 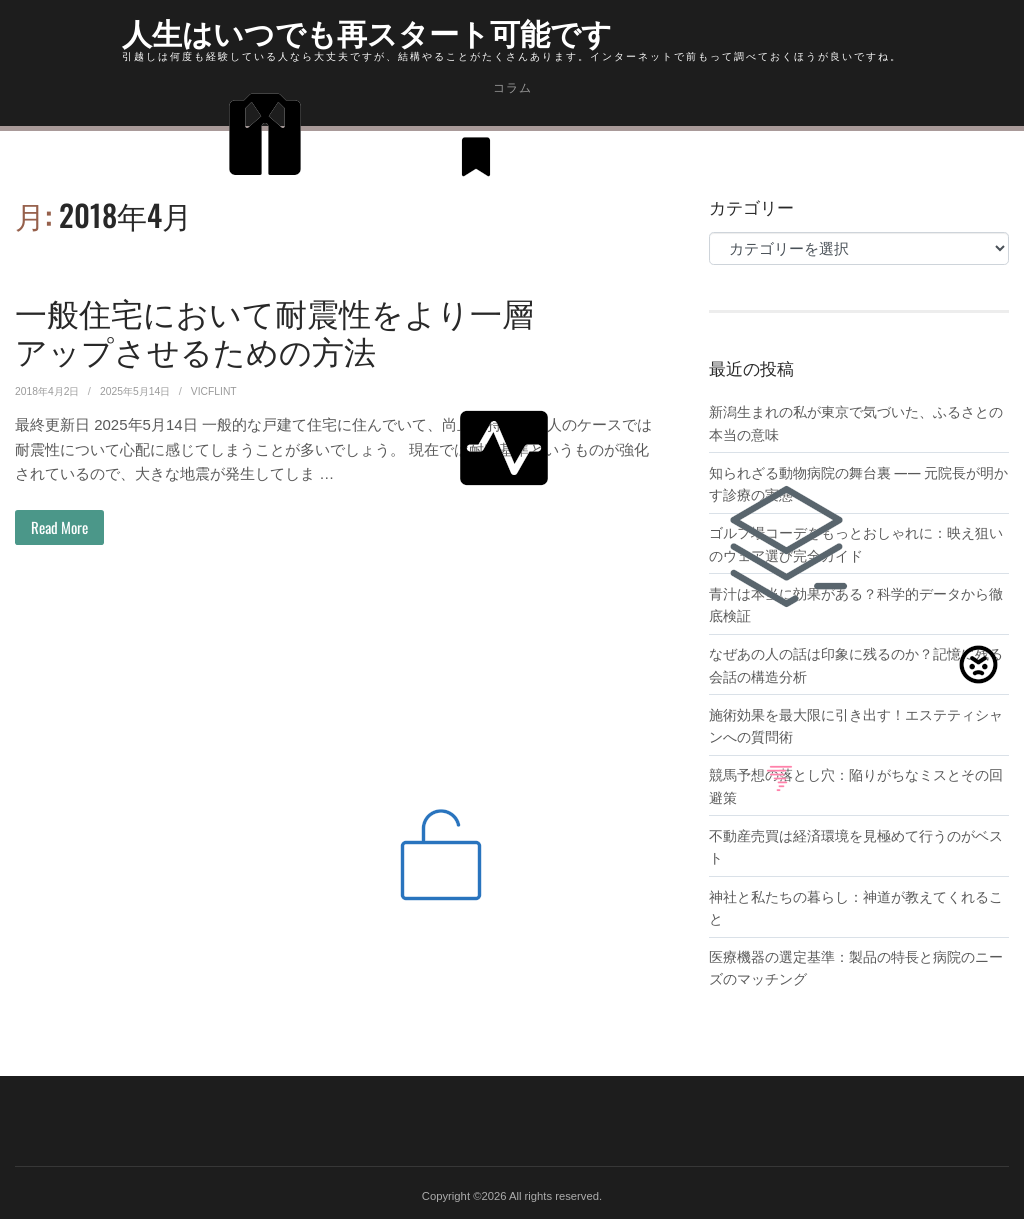 I want to click on report or flag negative content, so click(x=978, y=664).